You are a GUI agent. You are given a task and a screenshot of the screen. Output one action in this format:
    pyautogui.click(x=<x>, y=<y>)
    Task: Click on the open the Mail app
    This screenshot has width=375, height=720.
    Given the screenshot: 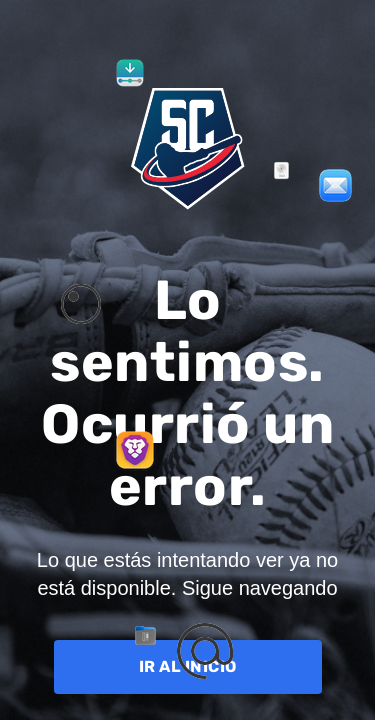 What is the action you would take?
    pyautogui.click(x=335, y=185)
    